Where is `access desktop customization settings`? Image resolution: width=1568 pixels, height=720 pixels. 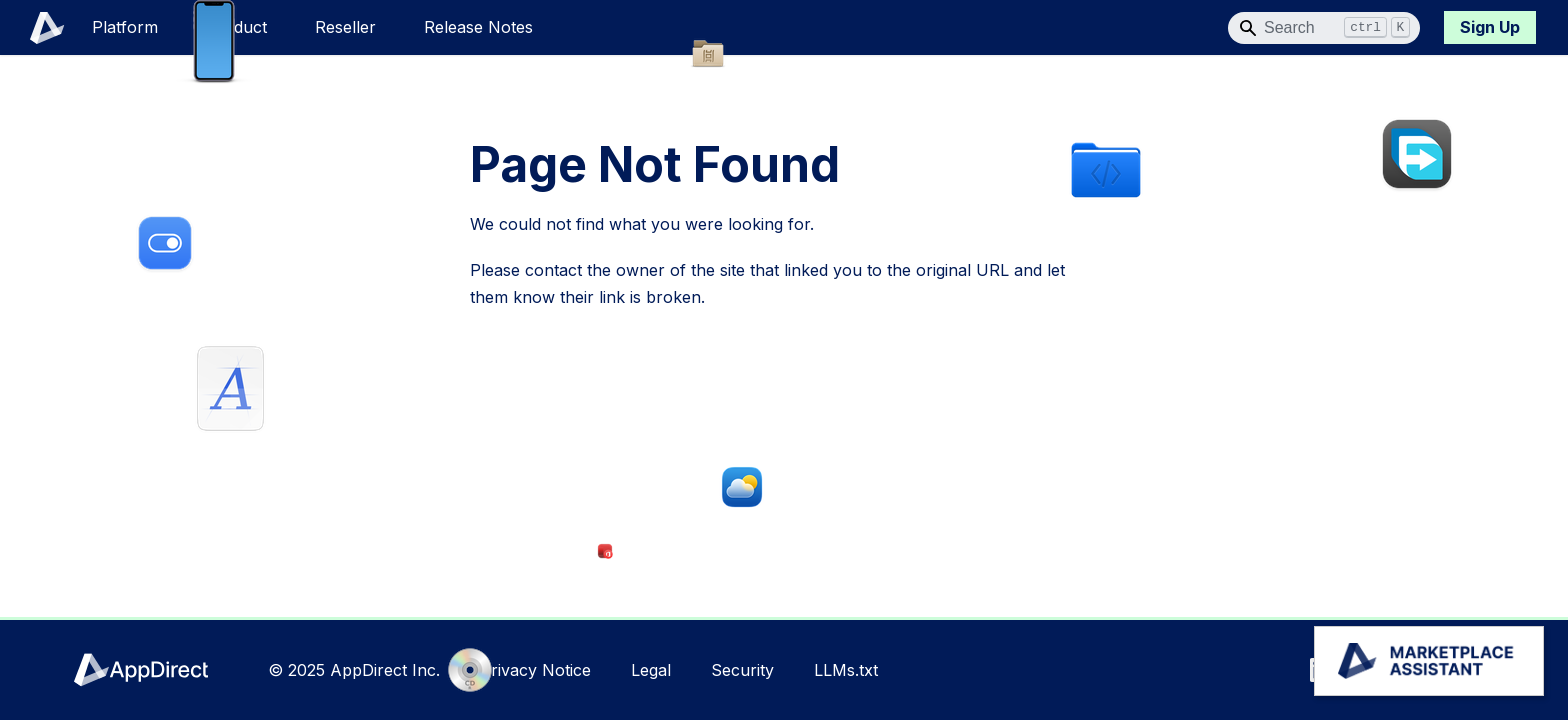
access desktop customization settings is located at coordinates (165, 244).